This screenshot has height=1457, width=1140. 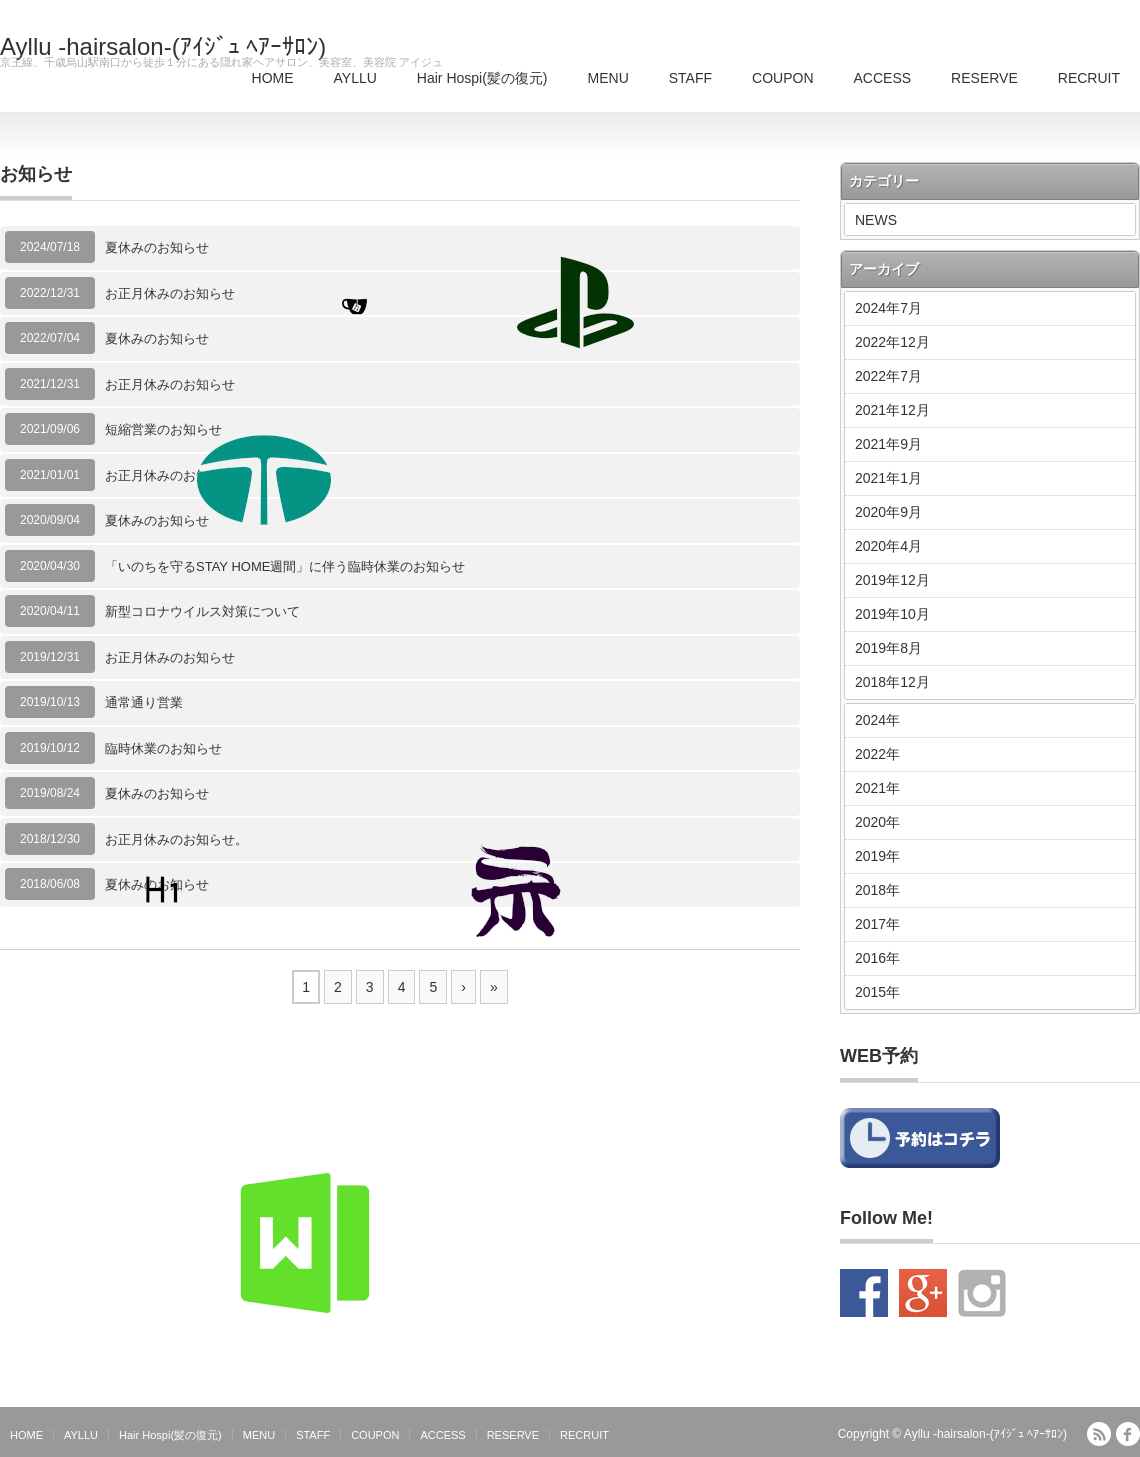 What do you see at coordinates (264, 480) in the screenshot?
I see `tata group company logo` at bounding box center [264, 480].